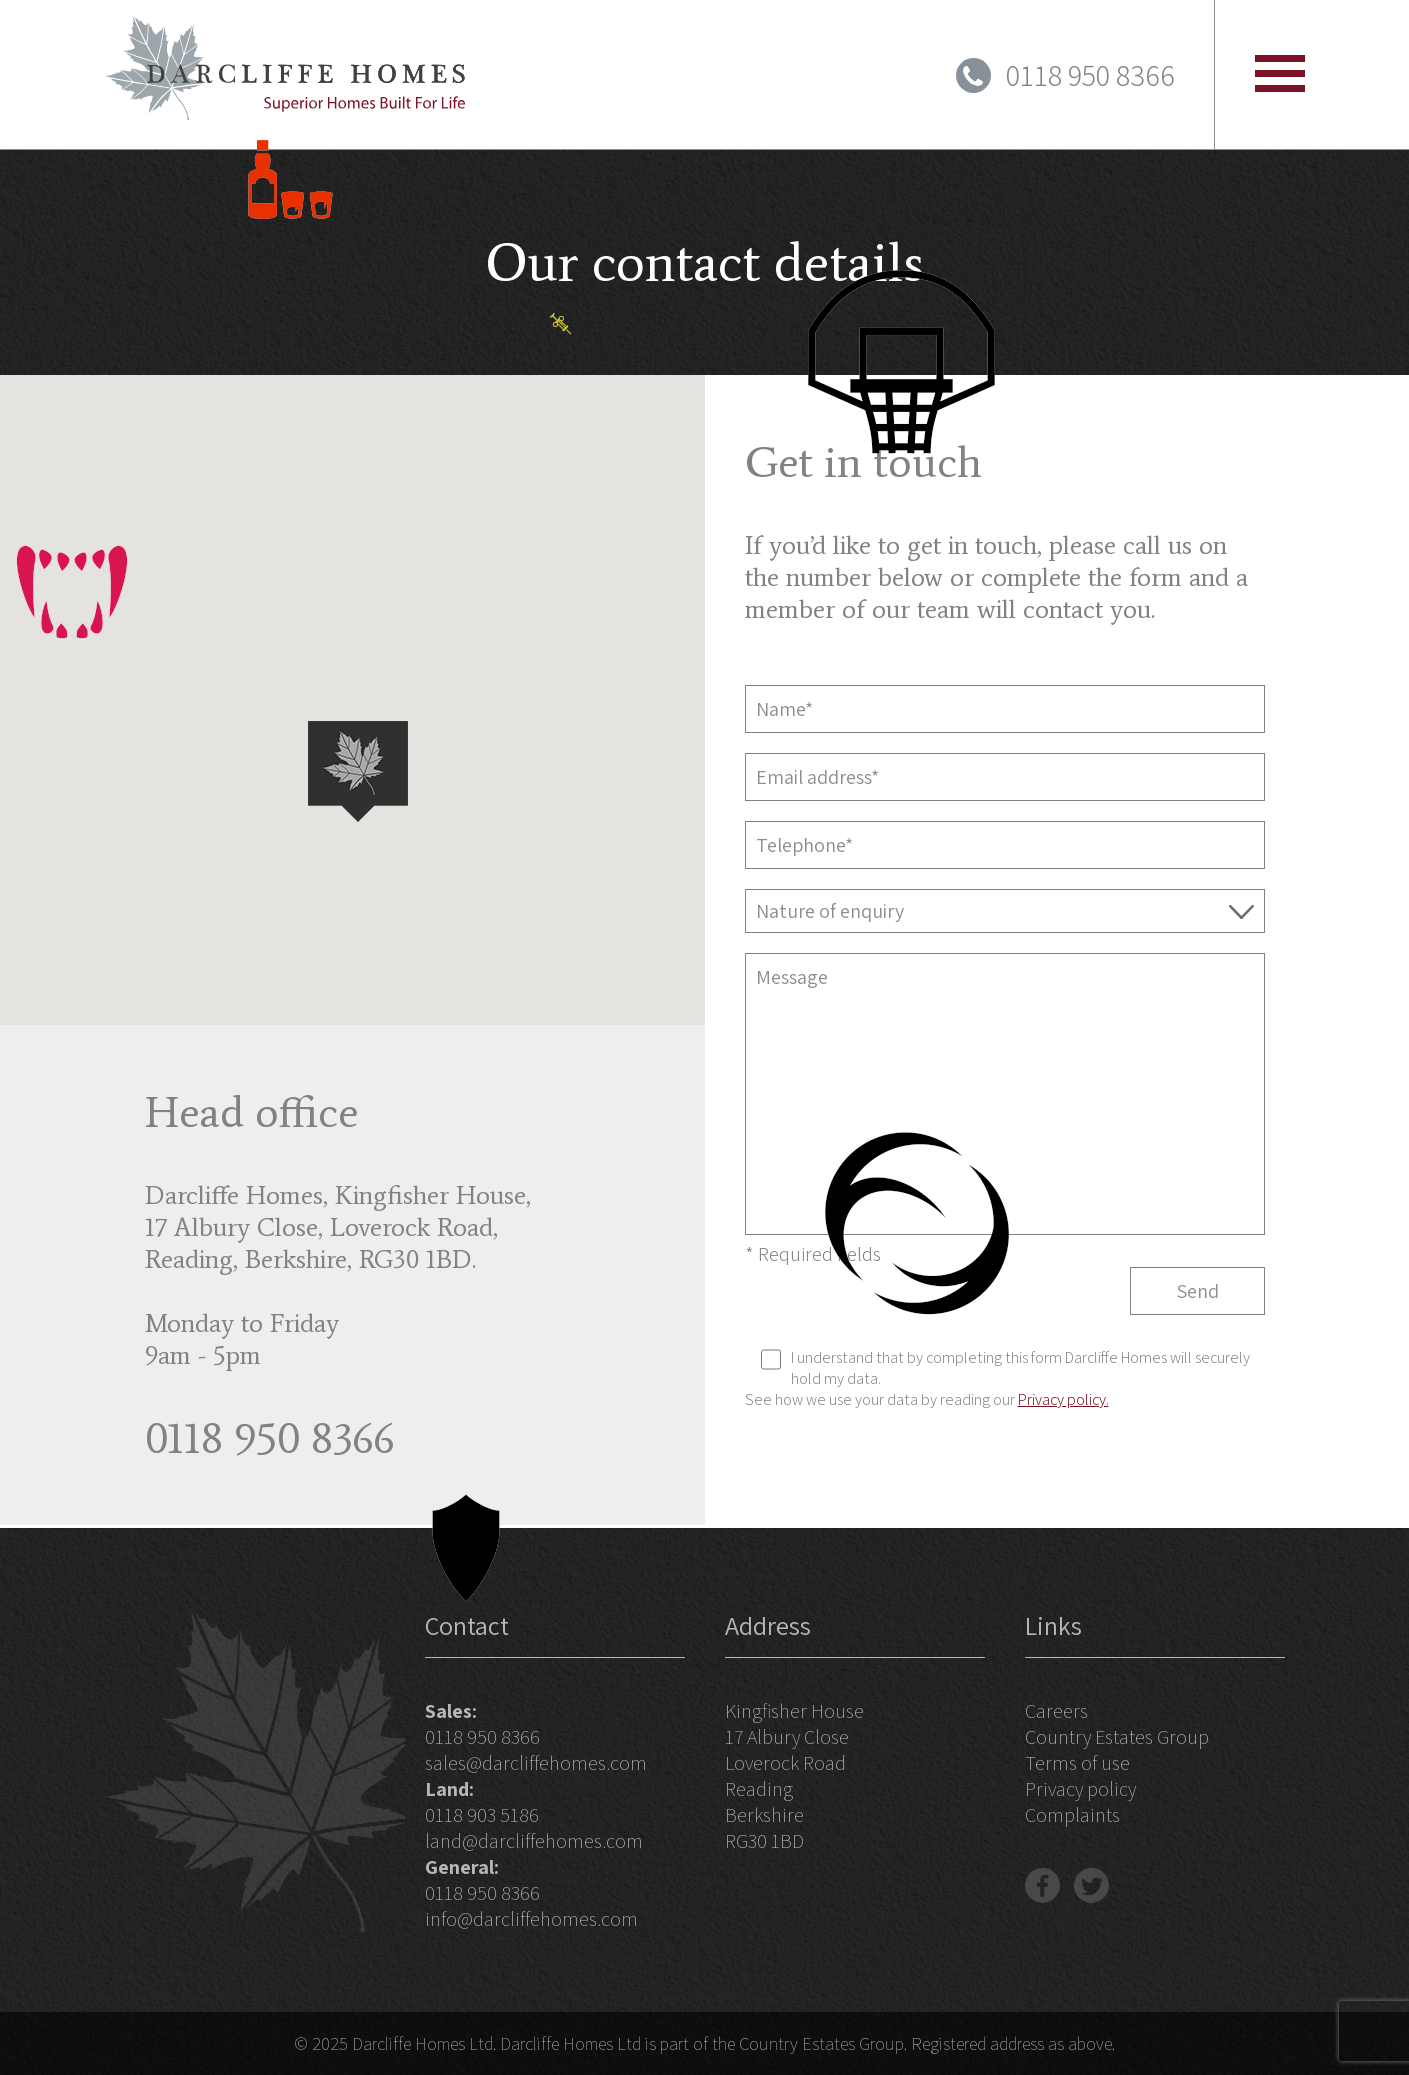 Image resolution: width=1409 pixels, height=2075 pixels. What do you see at coordinates (901, 363) in the screenshot?
I see `access basketball game or sports section` at bounding box center [901, 363].